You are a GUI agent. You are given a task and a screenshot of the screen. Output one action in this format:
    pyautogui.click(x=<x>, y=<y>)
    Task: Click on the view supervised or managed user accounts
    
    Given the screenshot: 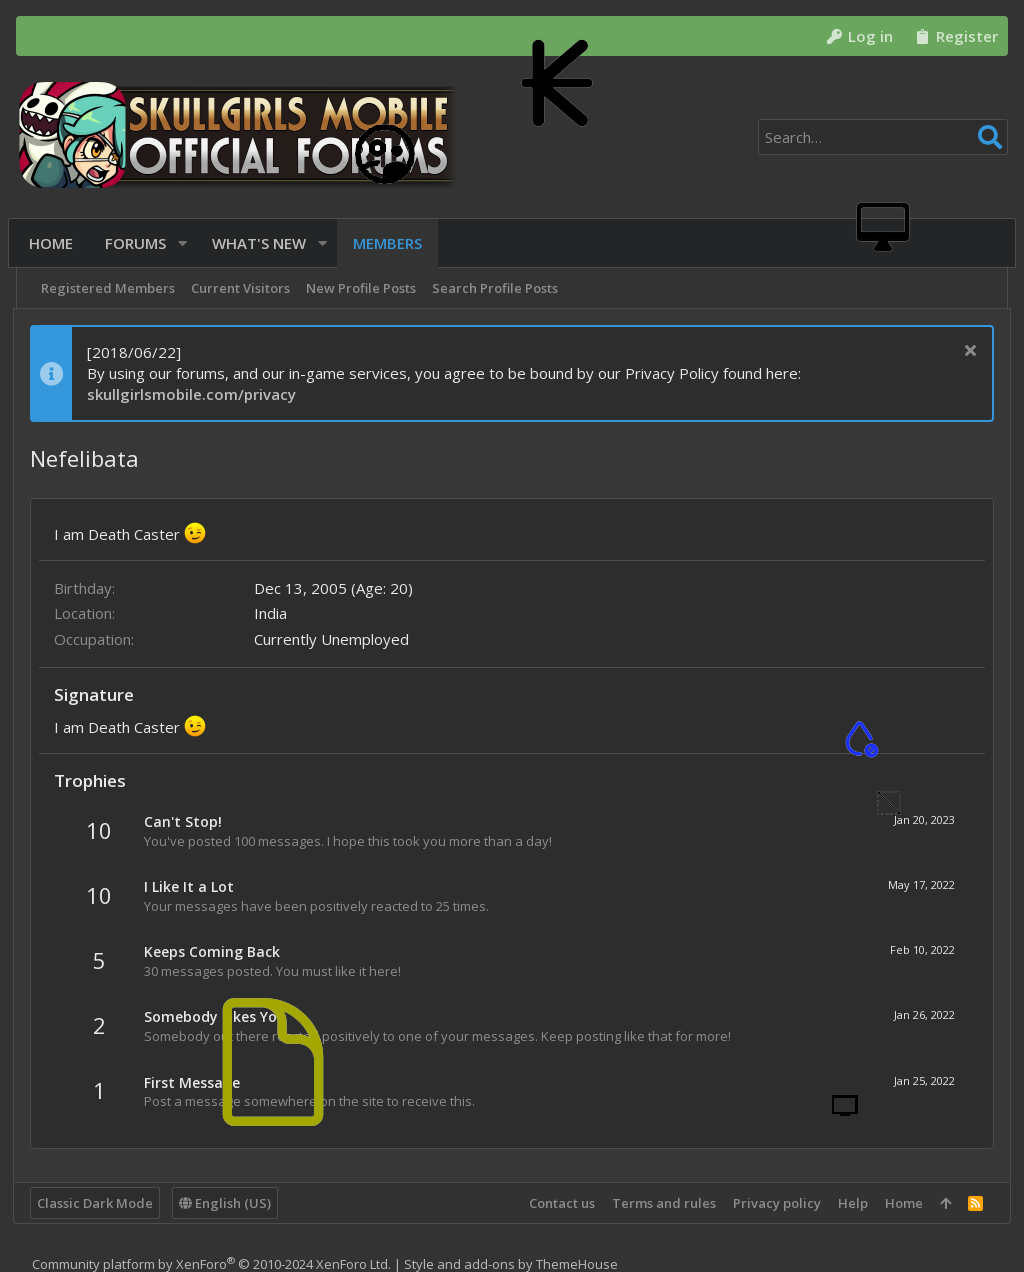 What is the action you would take?
    pyautogui.click(x=385, y=154)
    